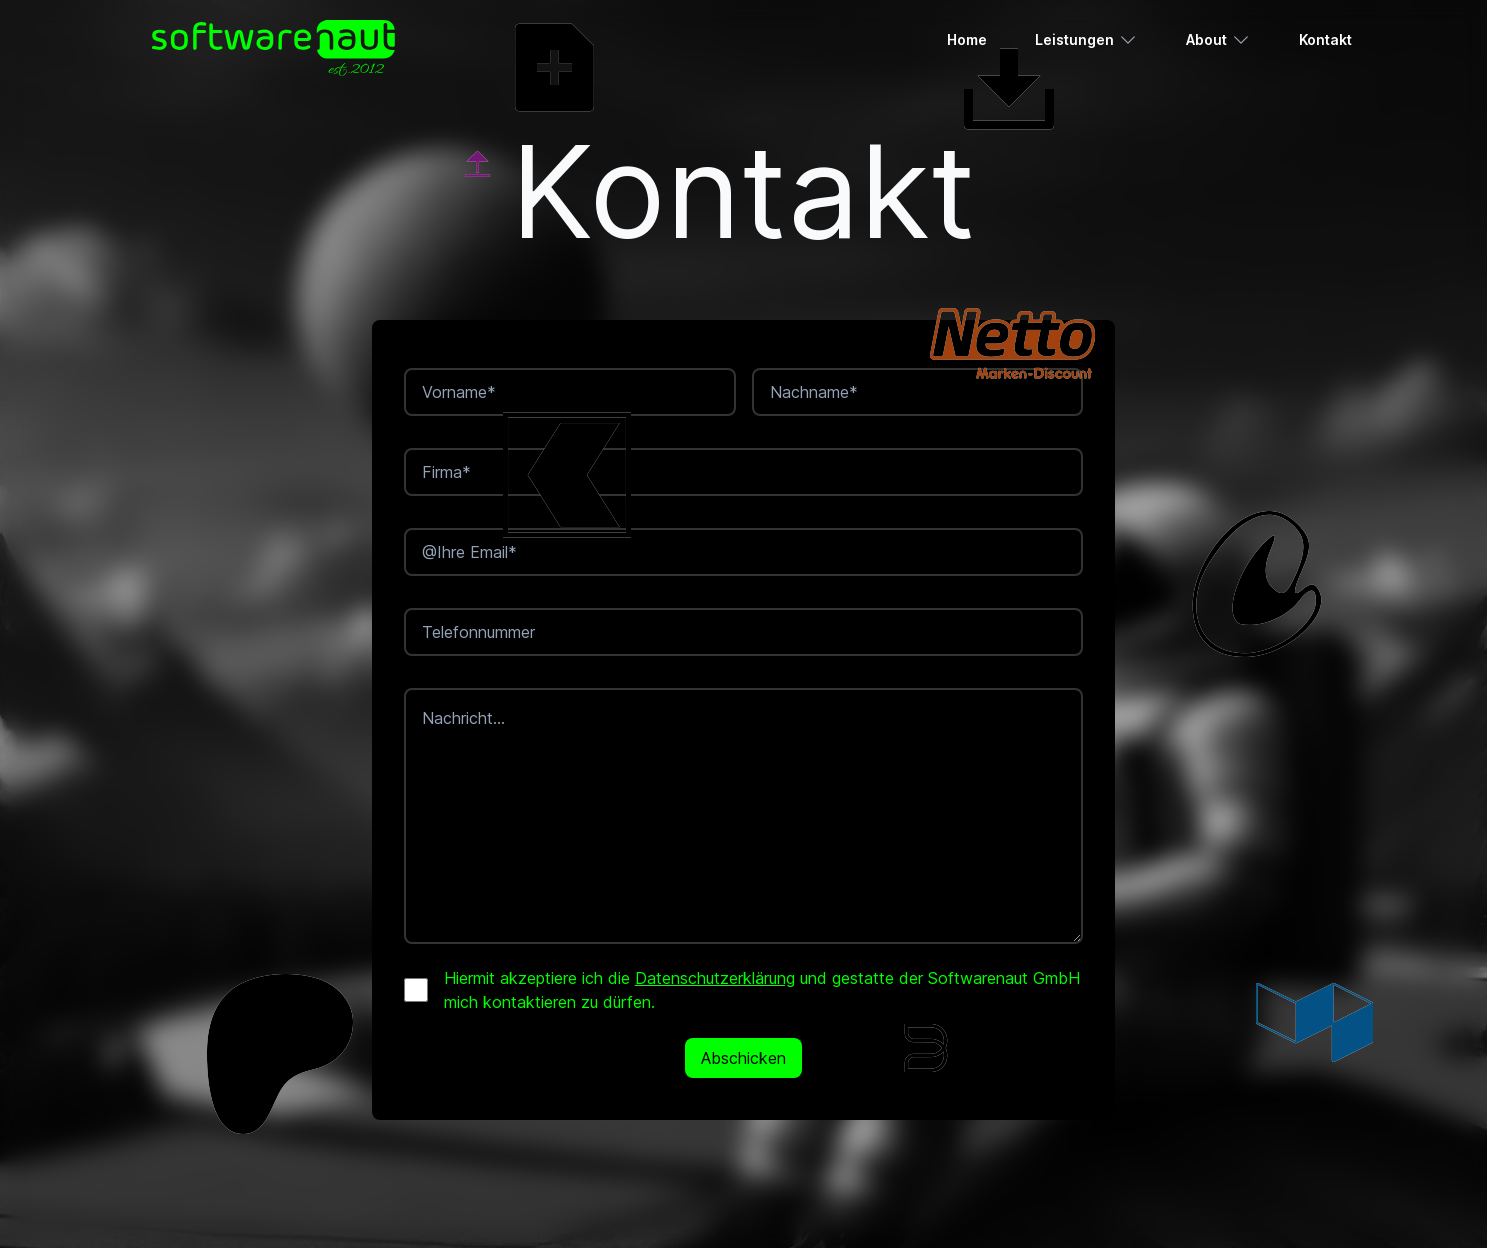  Describe the element at coordinates (926, 1048) in the screenshot. I see `bluesound brand logo` at that location.